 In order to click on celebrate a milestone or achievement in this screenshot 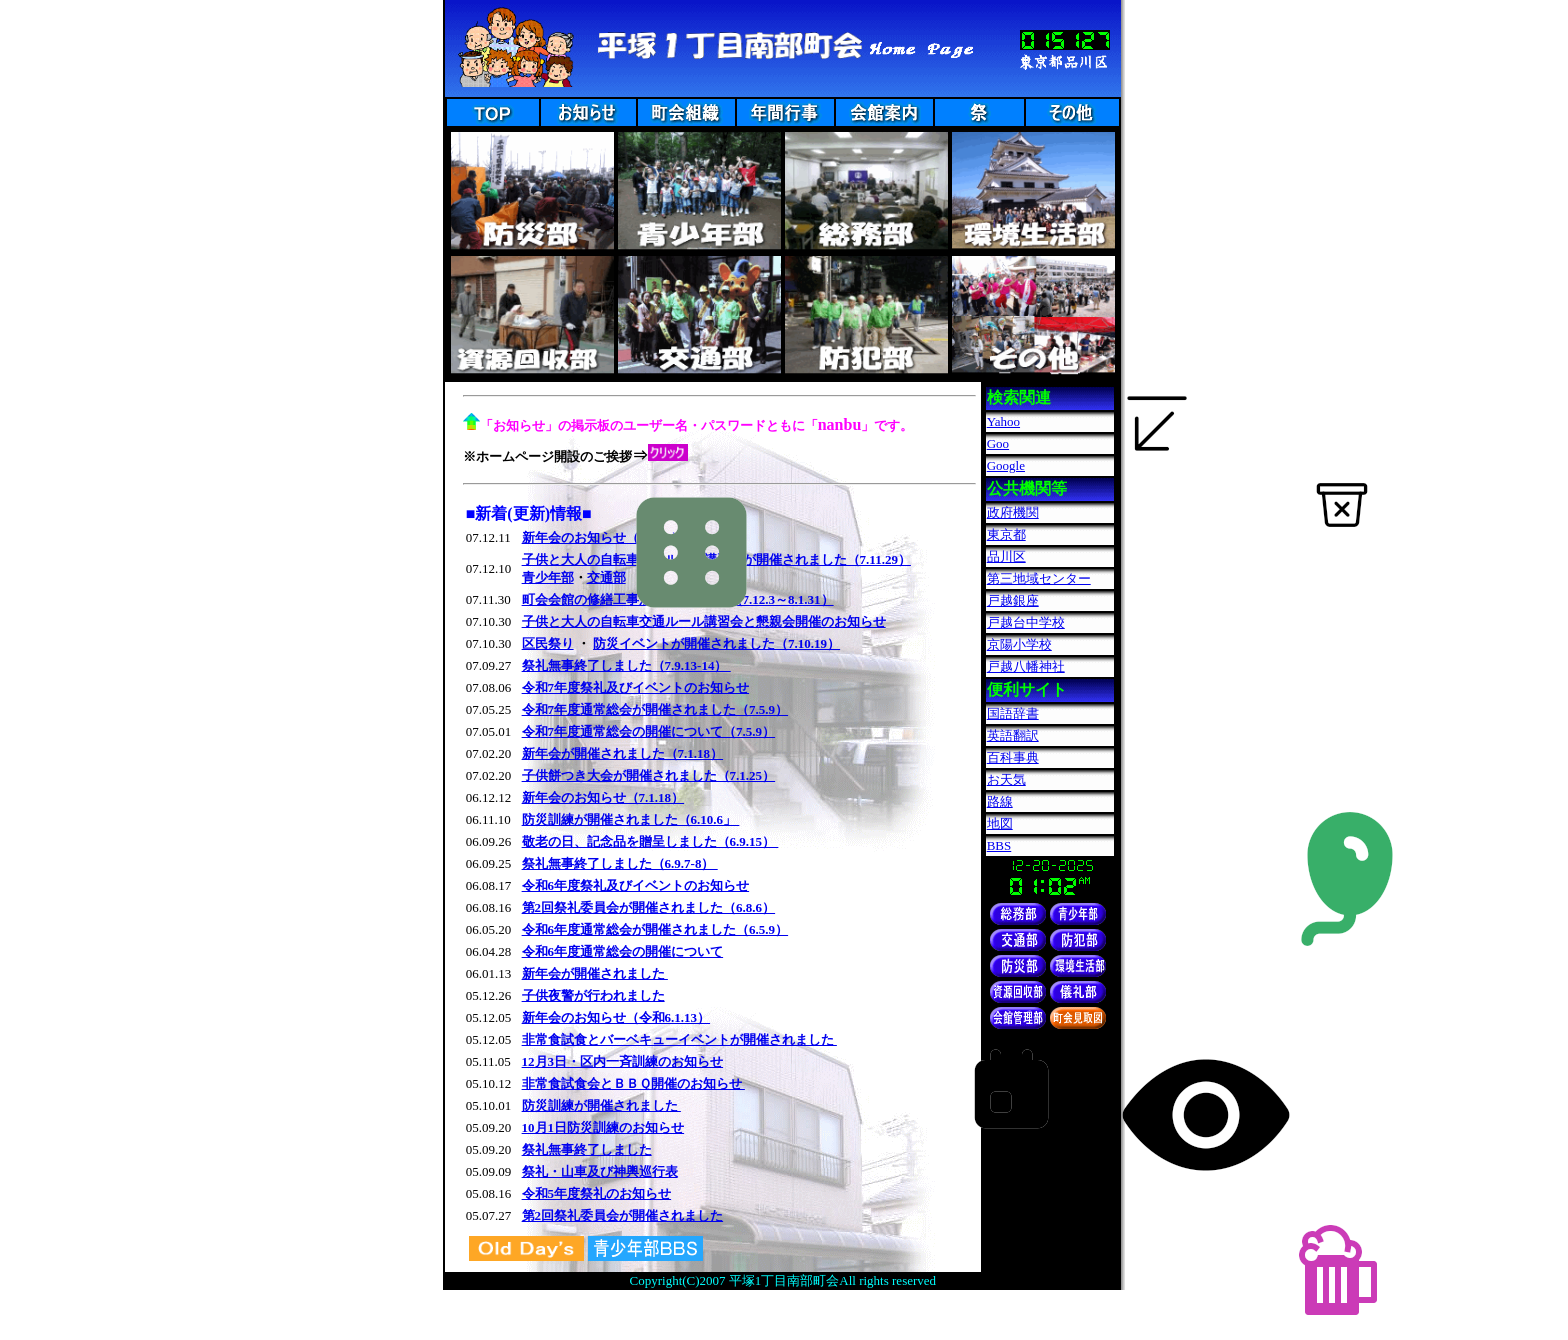, I will do `click(1350, 879)`.